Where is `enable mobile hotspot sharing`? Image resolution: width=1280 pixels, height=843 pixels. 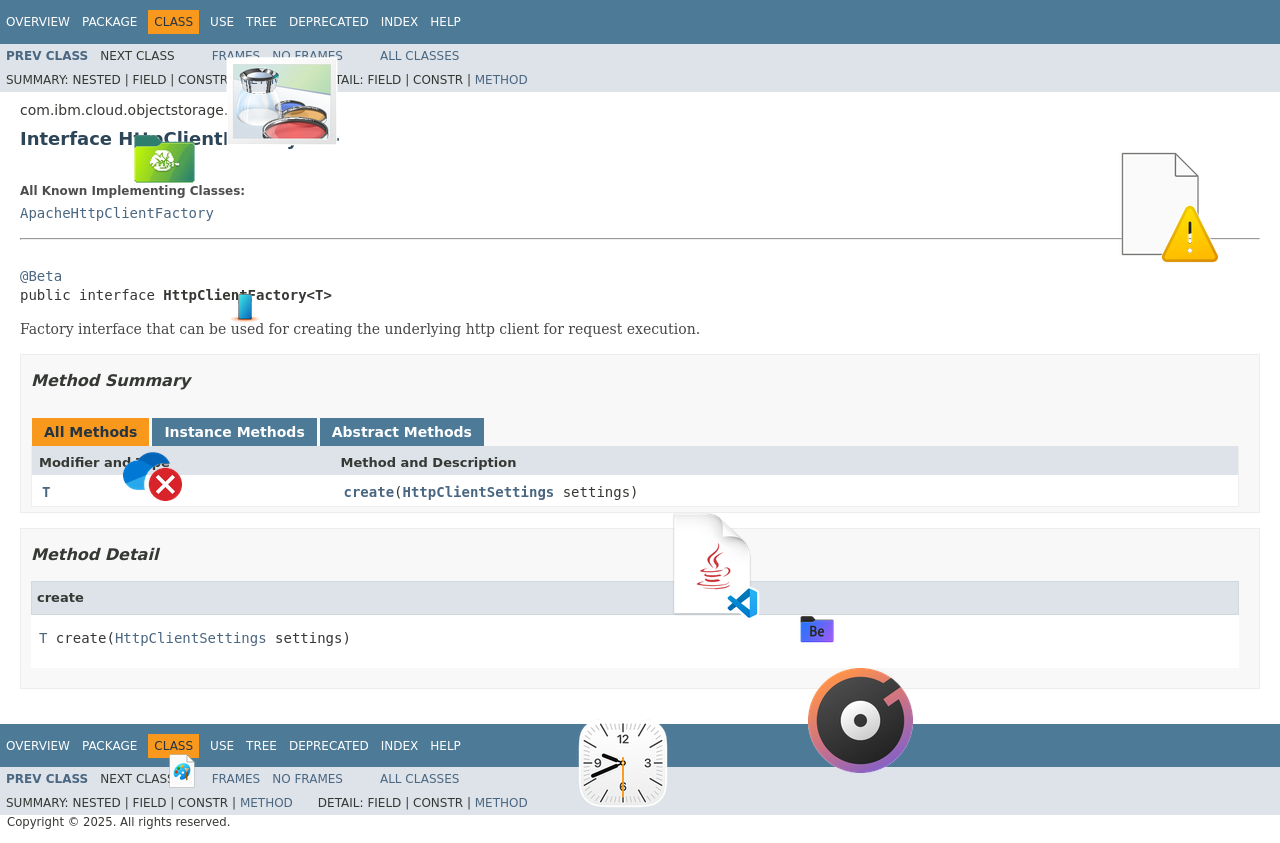
enable mobile hotspot sharing is located at coordinates (245, 308).